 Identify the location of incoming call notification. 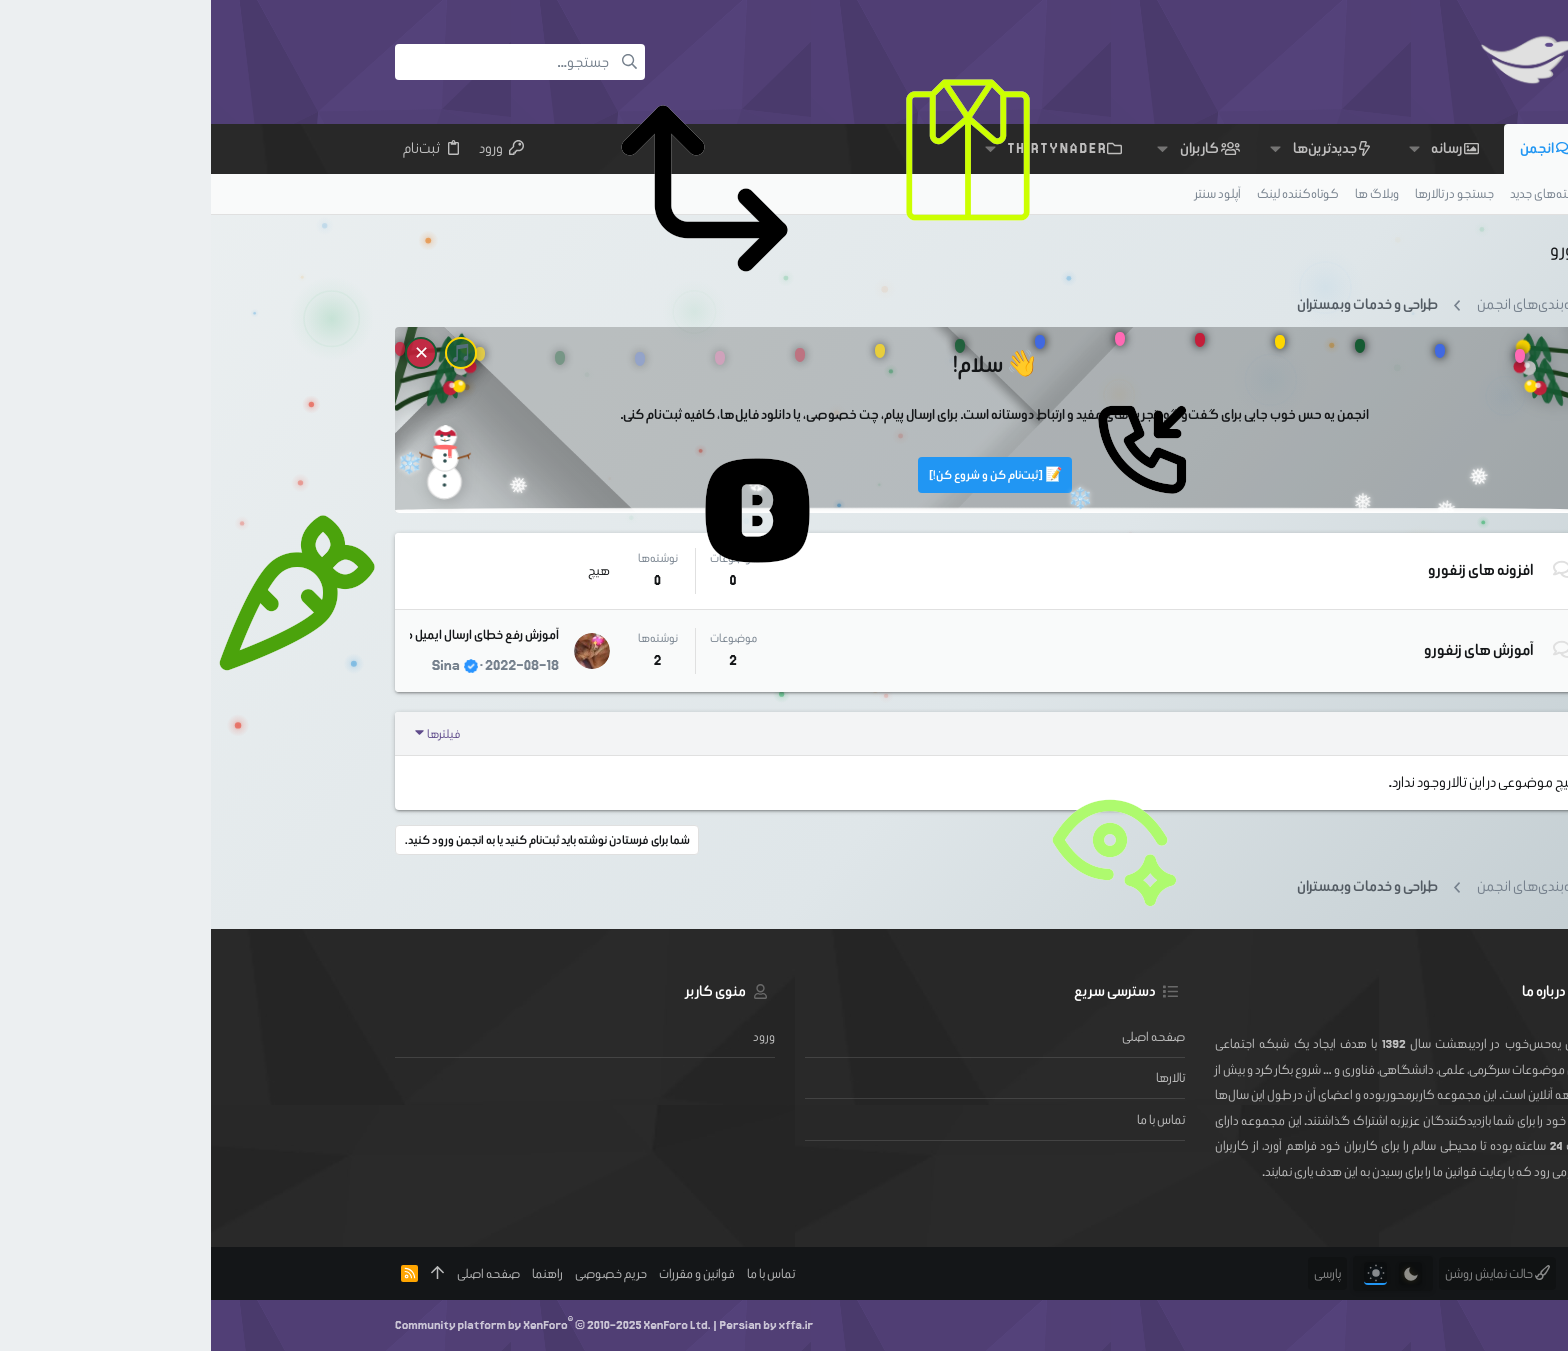
(1144, 447).